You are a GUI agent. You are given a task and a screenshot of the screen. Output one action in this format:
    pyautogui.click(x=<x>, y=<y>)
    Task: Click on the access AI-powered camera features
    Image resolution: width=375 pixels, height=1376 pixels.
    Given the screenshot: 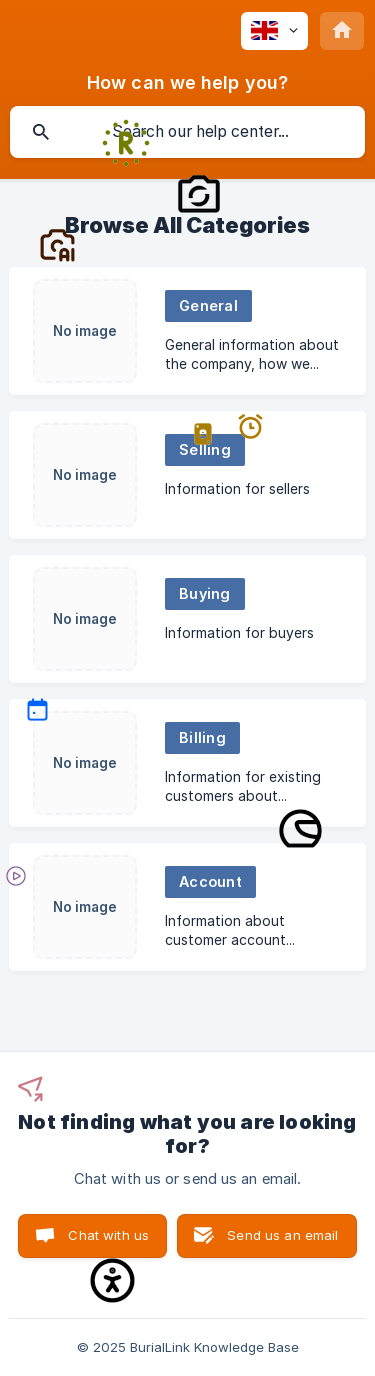 What is the action you would take?
    pyautogui.click(x=57, y=244)
    